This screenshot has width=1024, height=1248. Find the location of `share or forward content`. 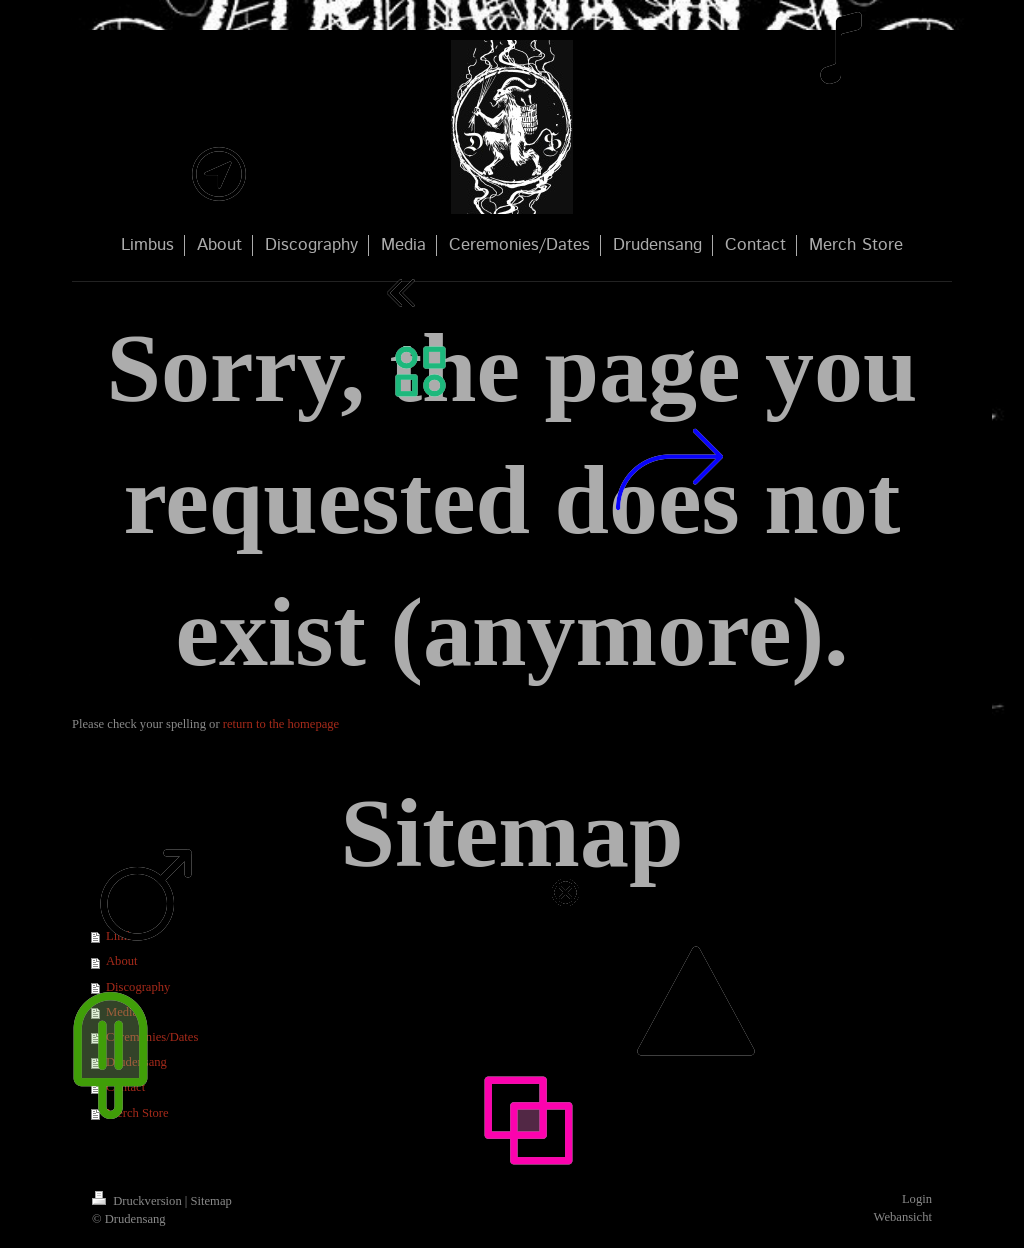

share or forward content is located at coordinates (669, 469).